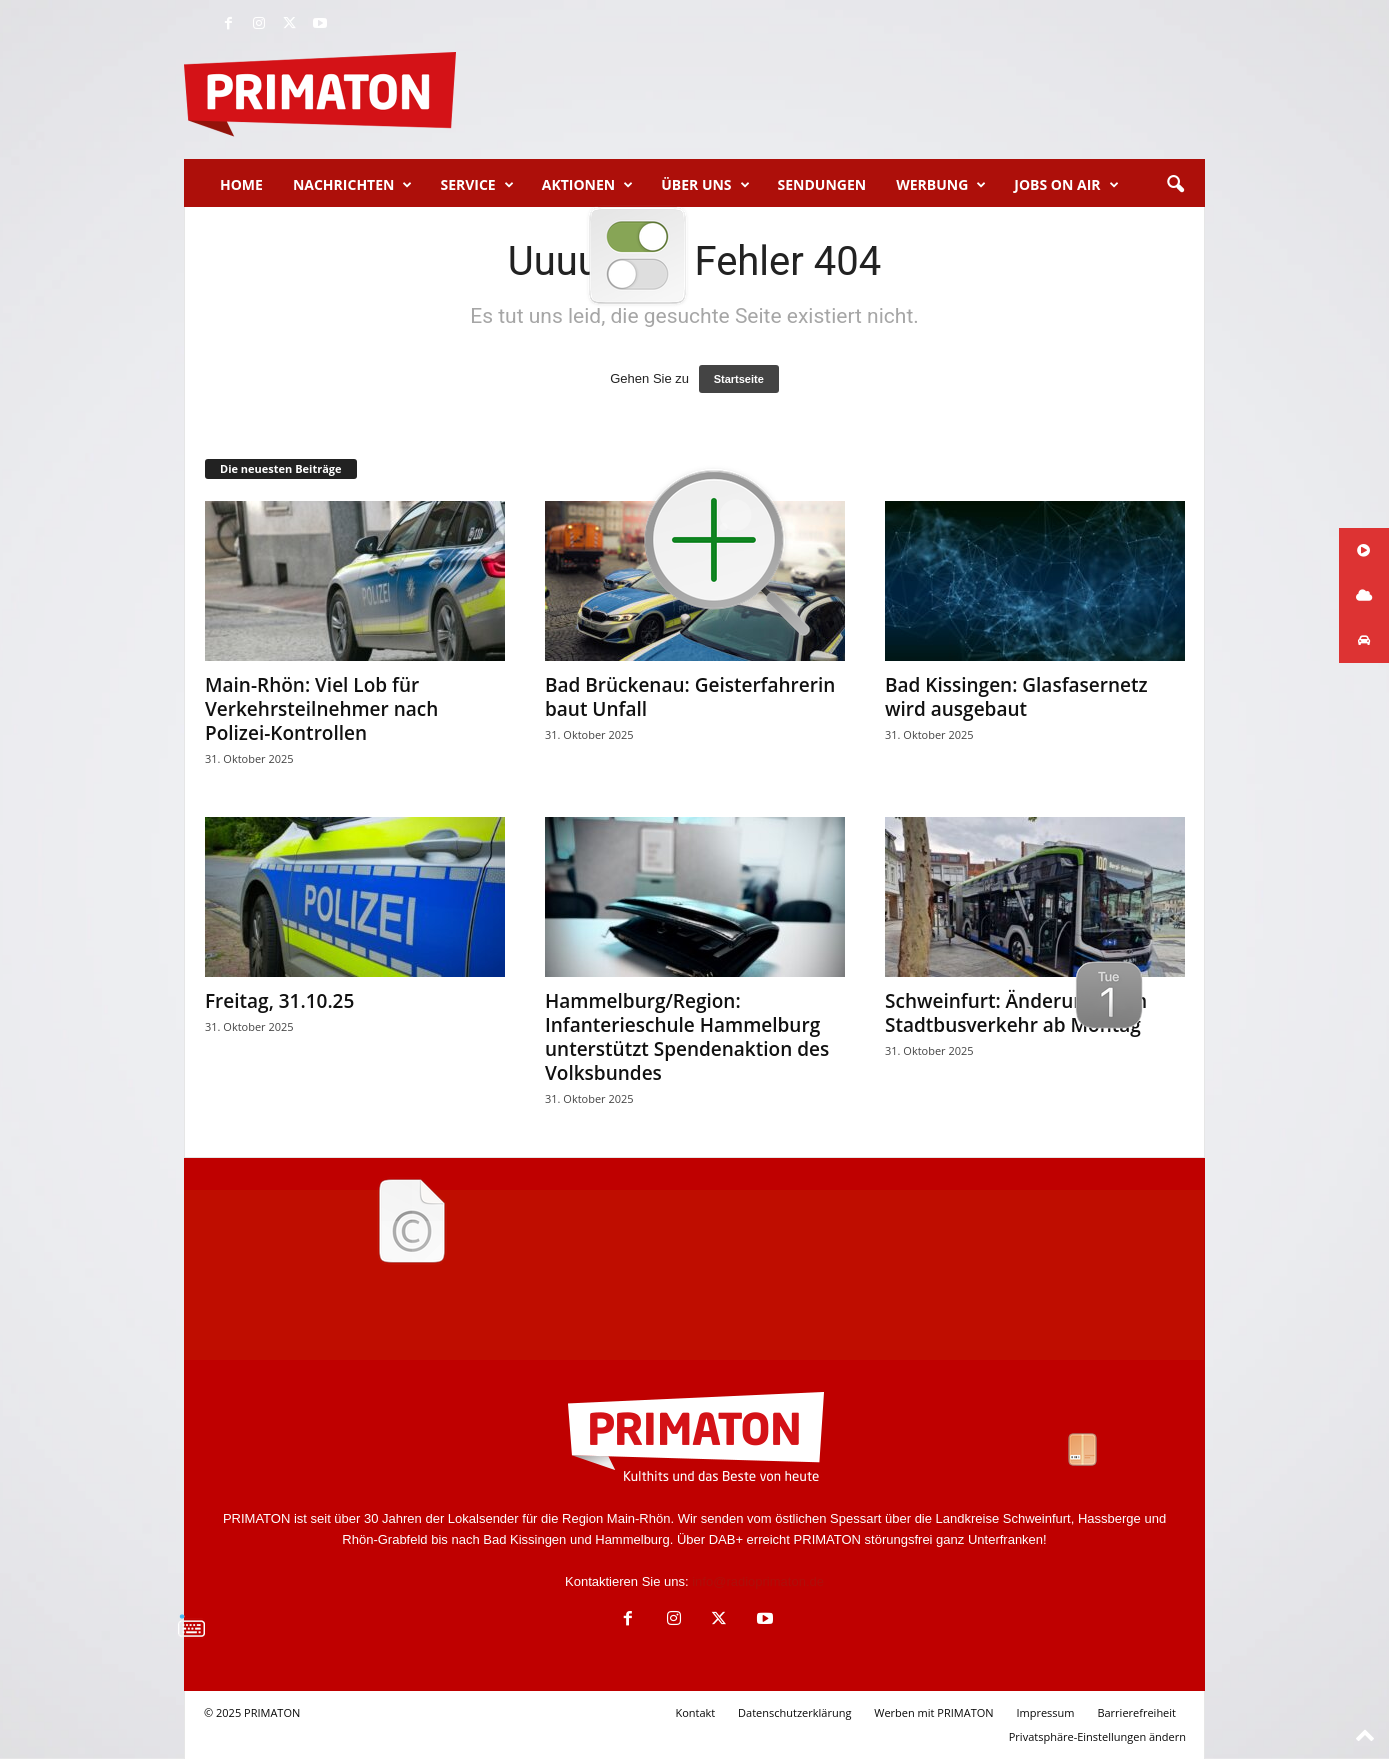 Image resolution: width=1389 pixels, height=1759 pixels. I want to click on virtual keyboard is currently active, so click(191, 1625).